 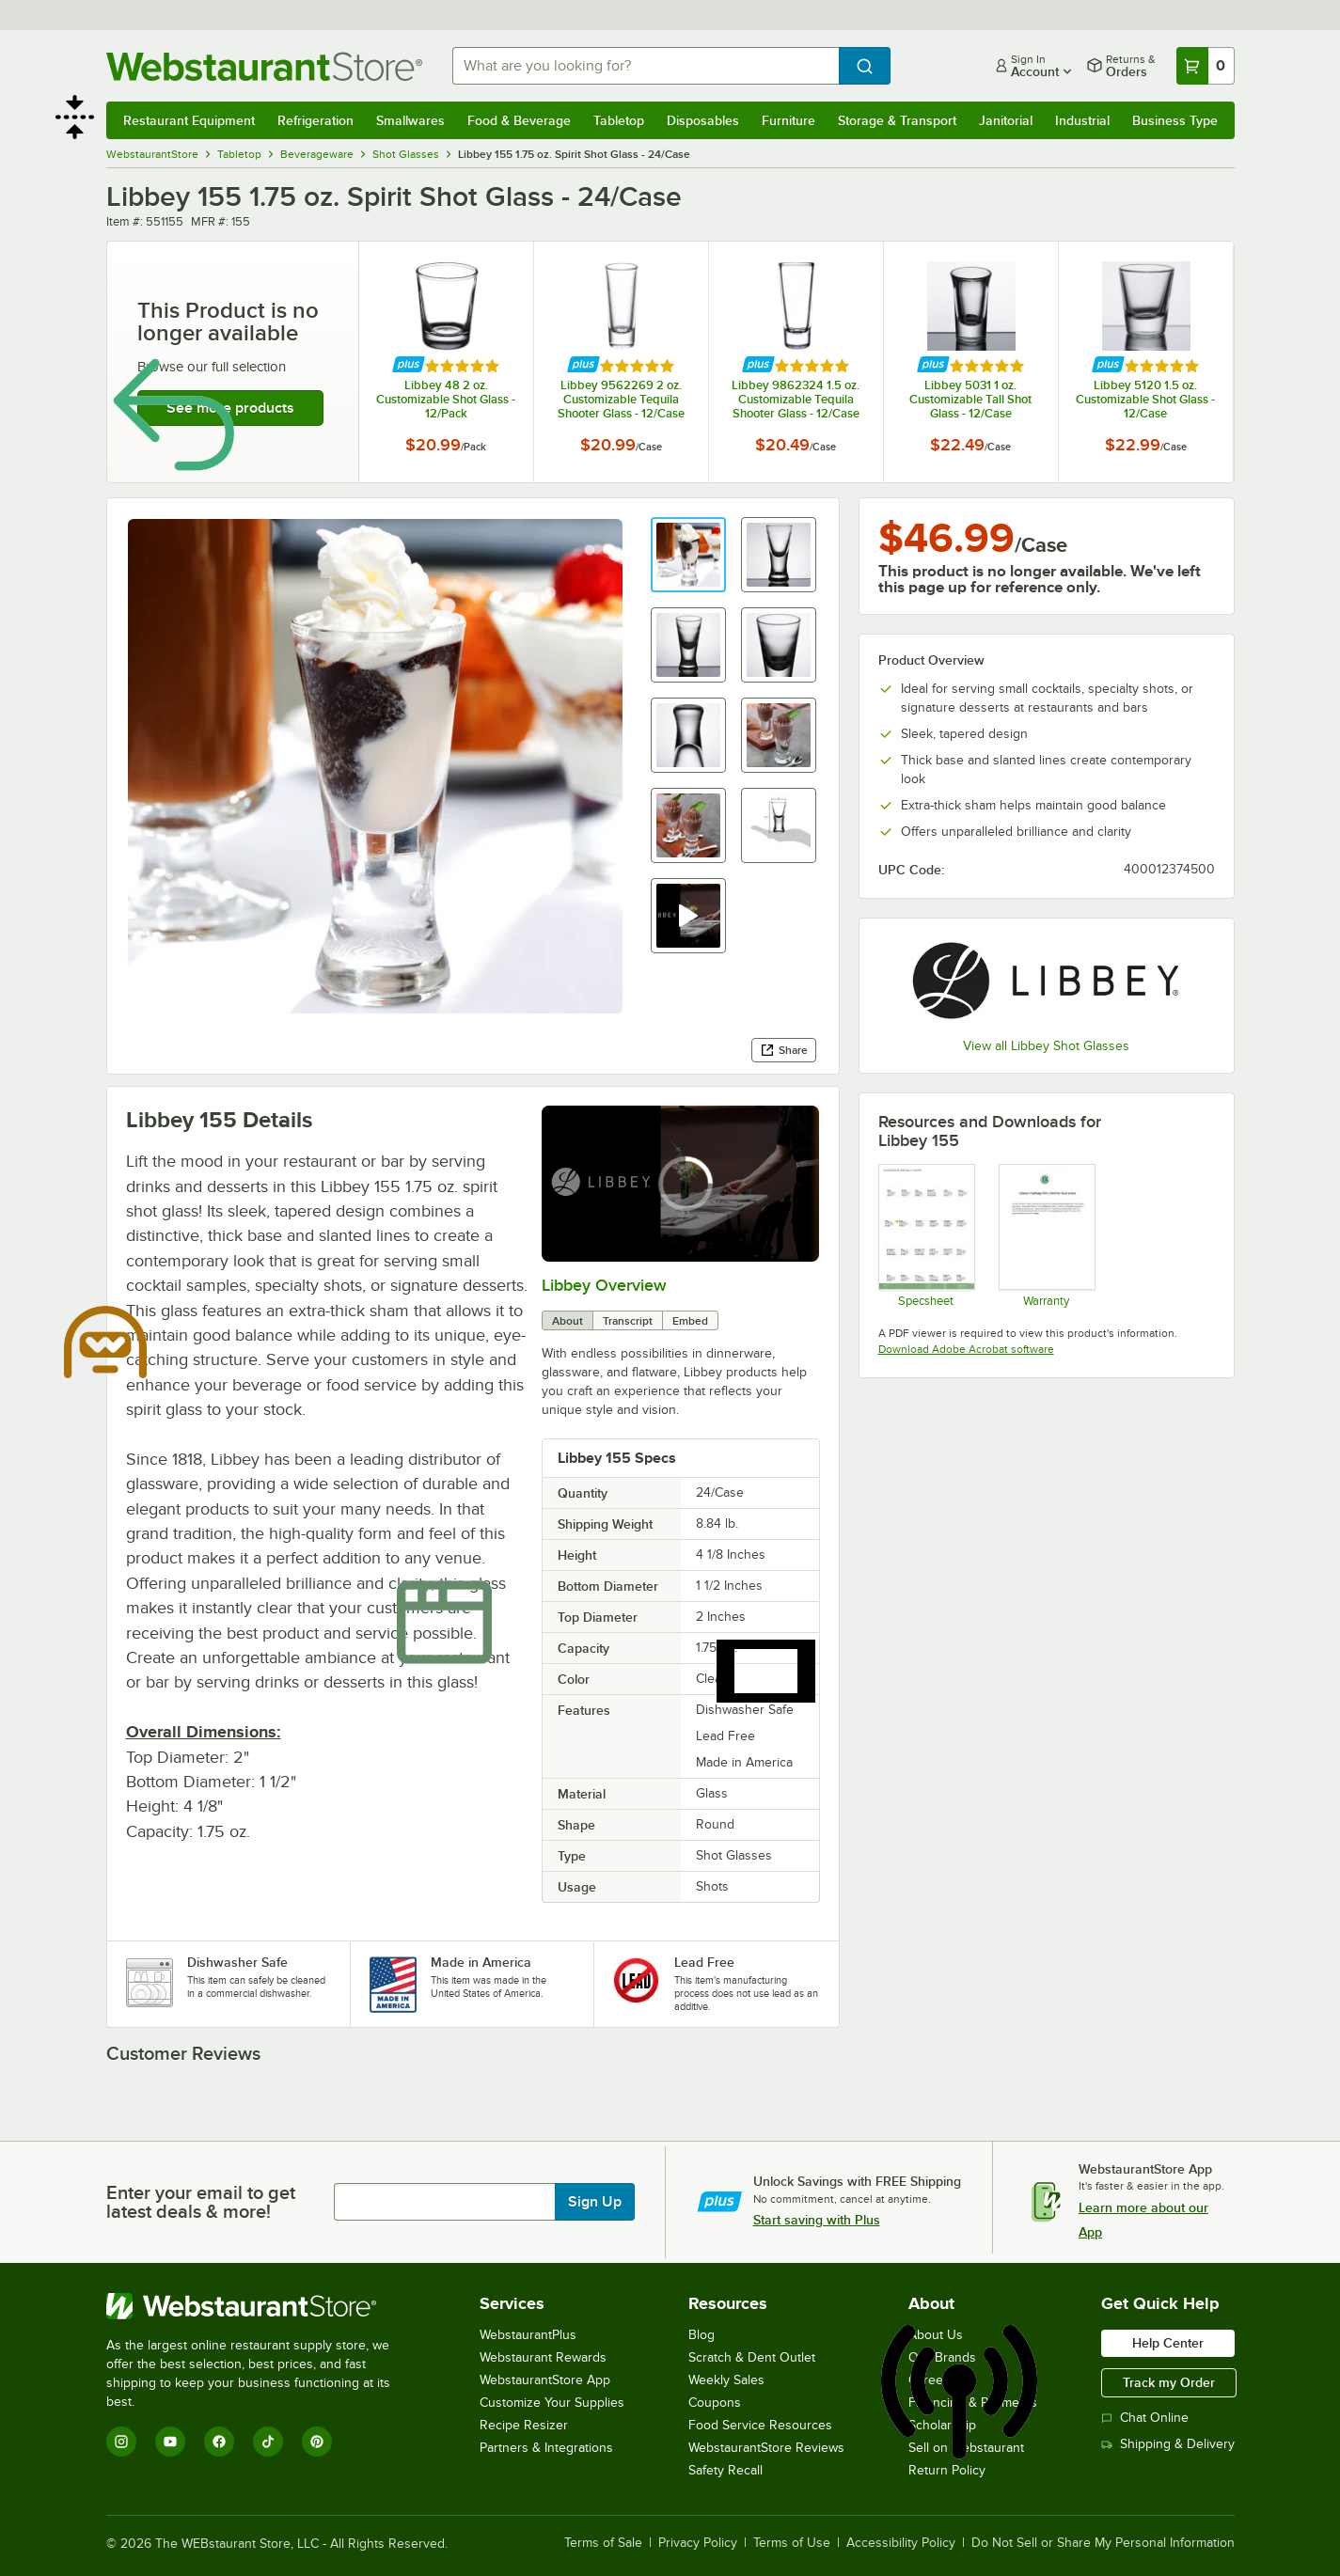 What do you see at coordinates (74, 117) in the screenshot?
I see `collapse or hide content section` at bounding box center [74, 117].